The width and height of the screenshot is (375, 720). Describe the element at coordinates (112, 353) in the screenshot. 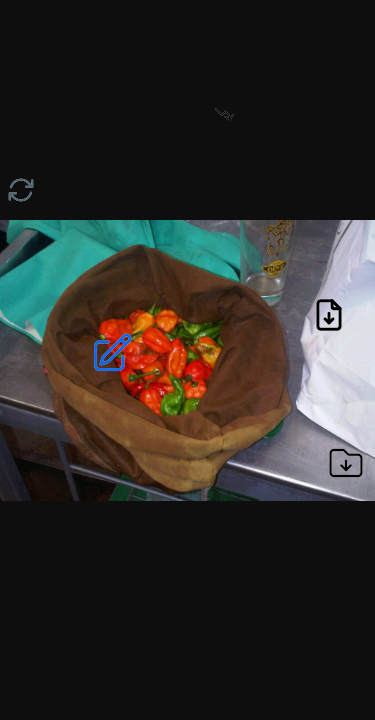

I see `edit or compose a new document` at that location.